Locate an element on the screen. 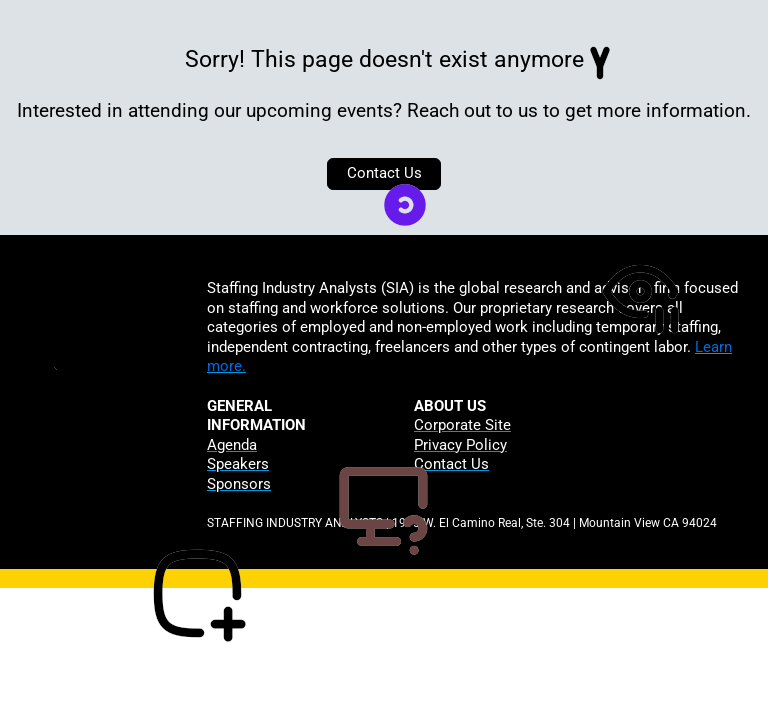 The image size is (768, 720). get help with desktop or computer settings is located at coordinates (383, 506).